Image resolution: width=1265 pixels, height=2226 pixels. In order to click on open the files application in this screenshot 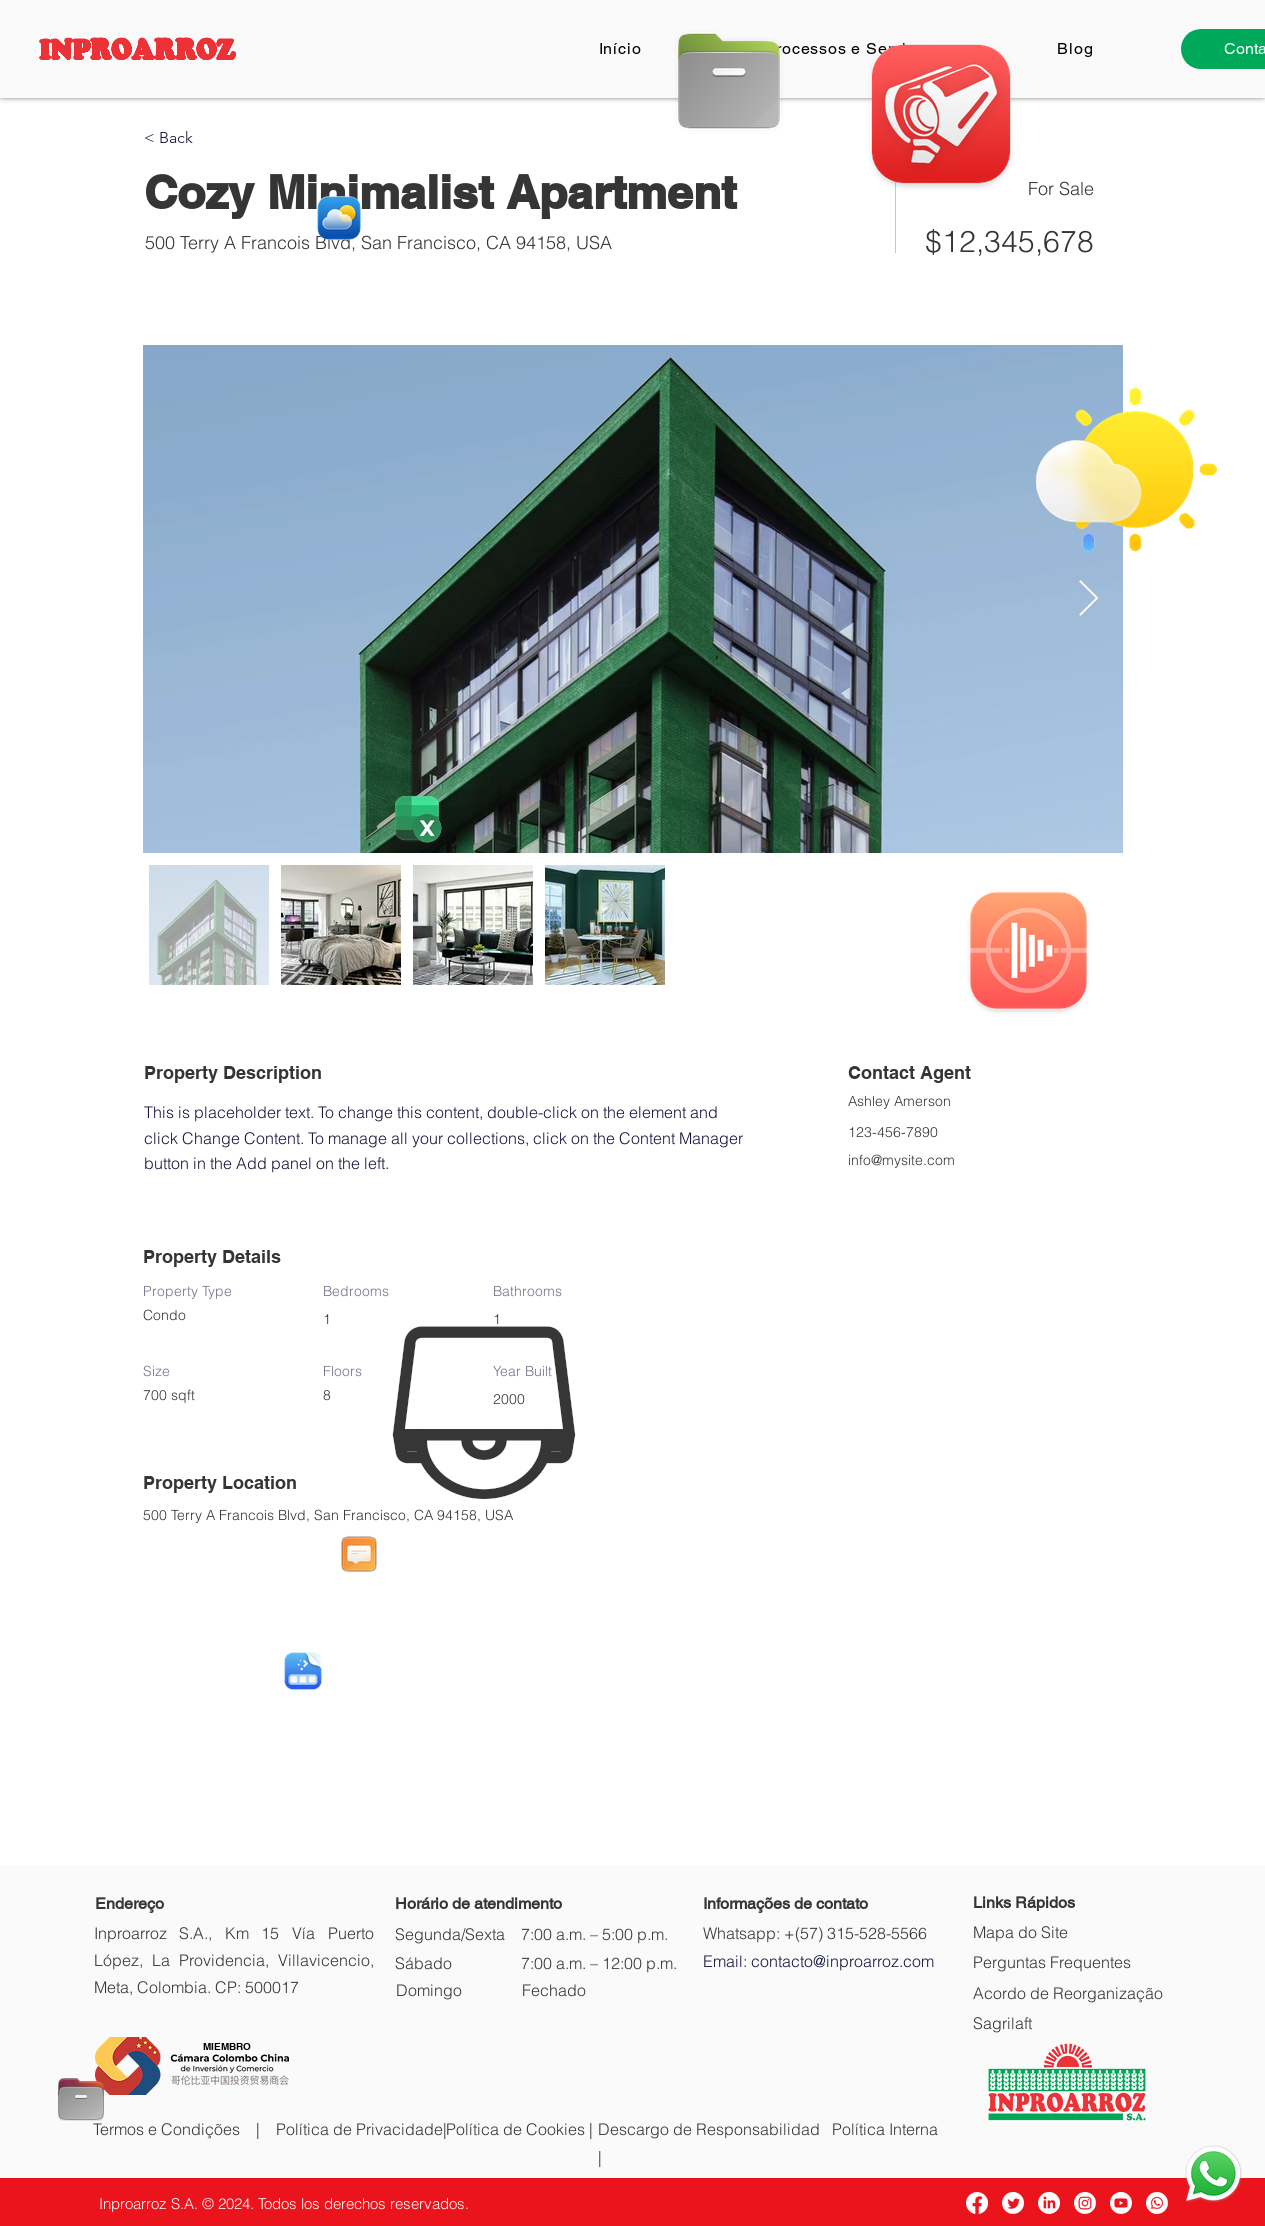, I will do `click(81, 2099)`.